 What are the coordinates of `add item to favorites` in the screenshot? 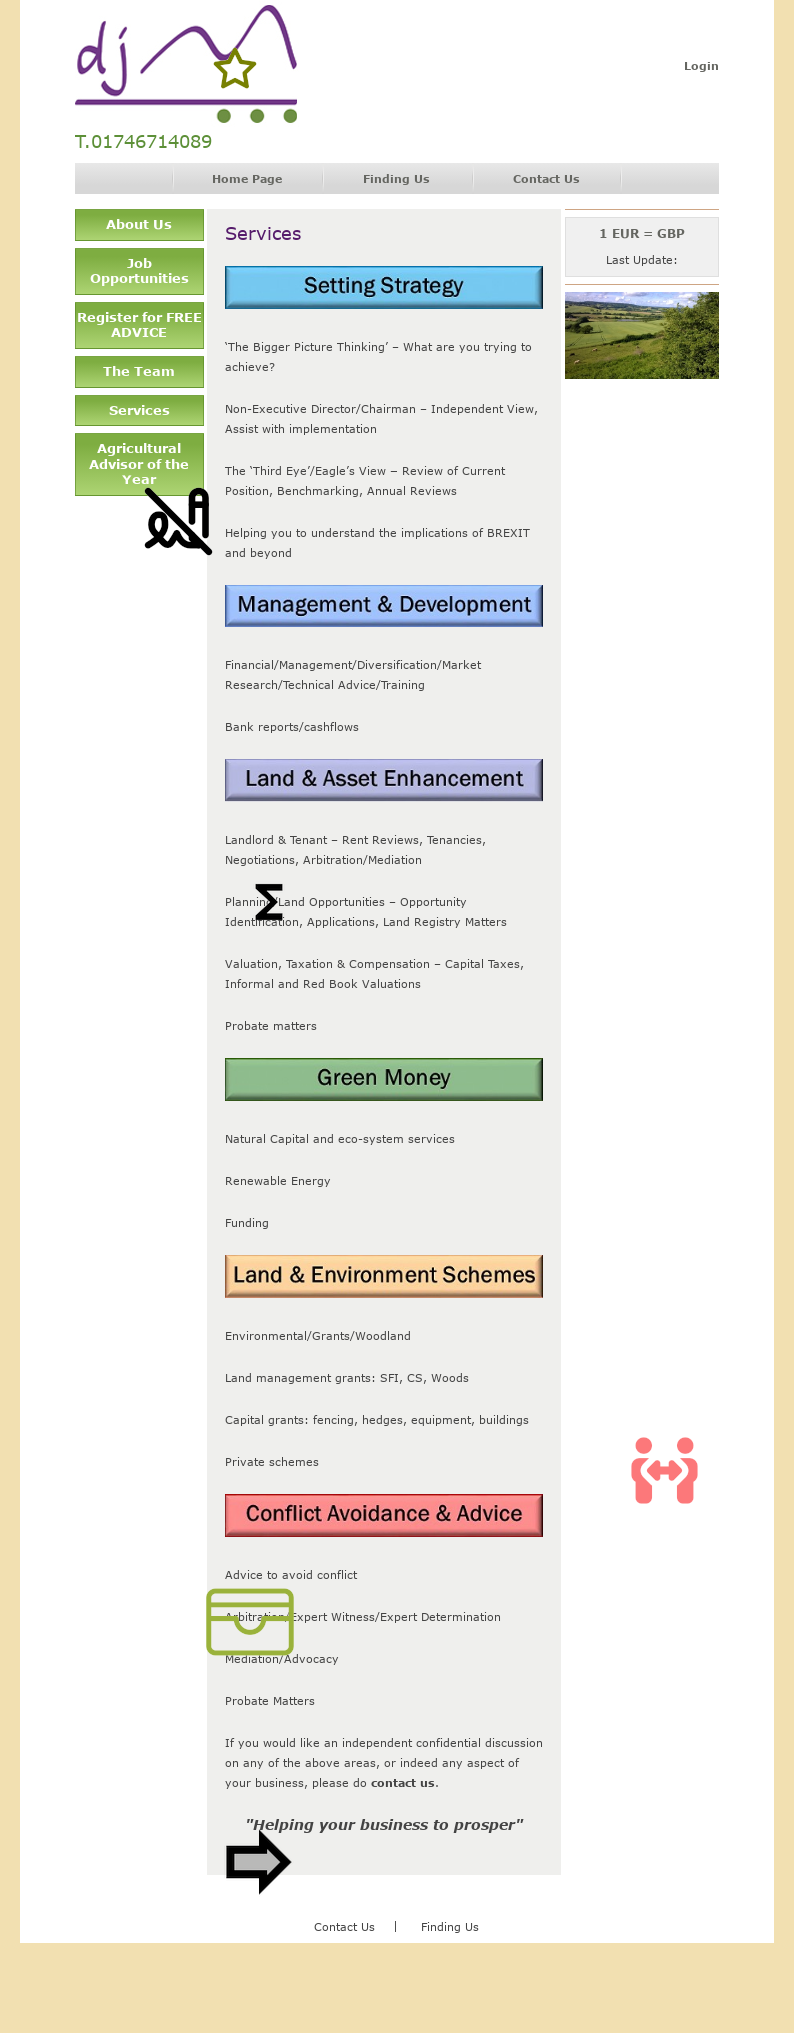 It's located at (235, 70).